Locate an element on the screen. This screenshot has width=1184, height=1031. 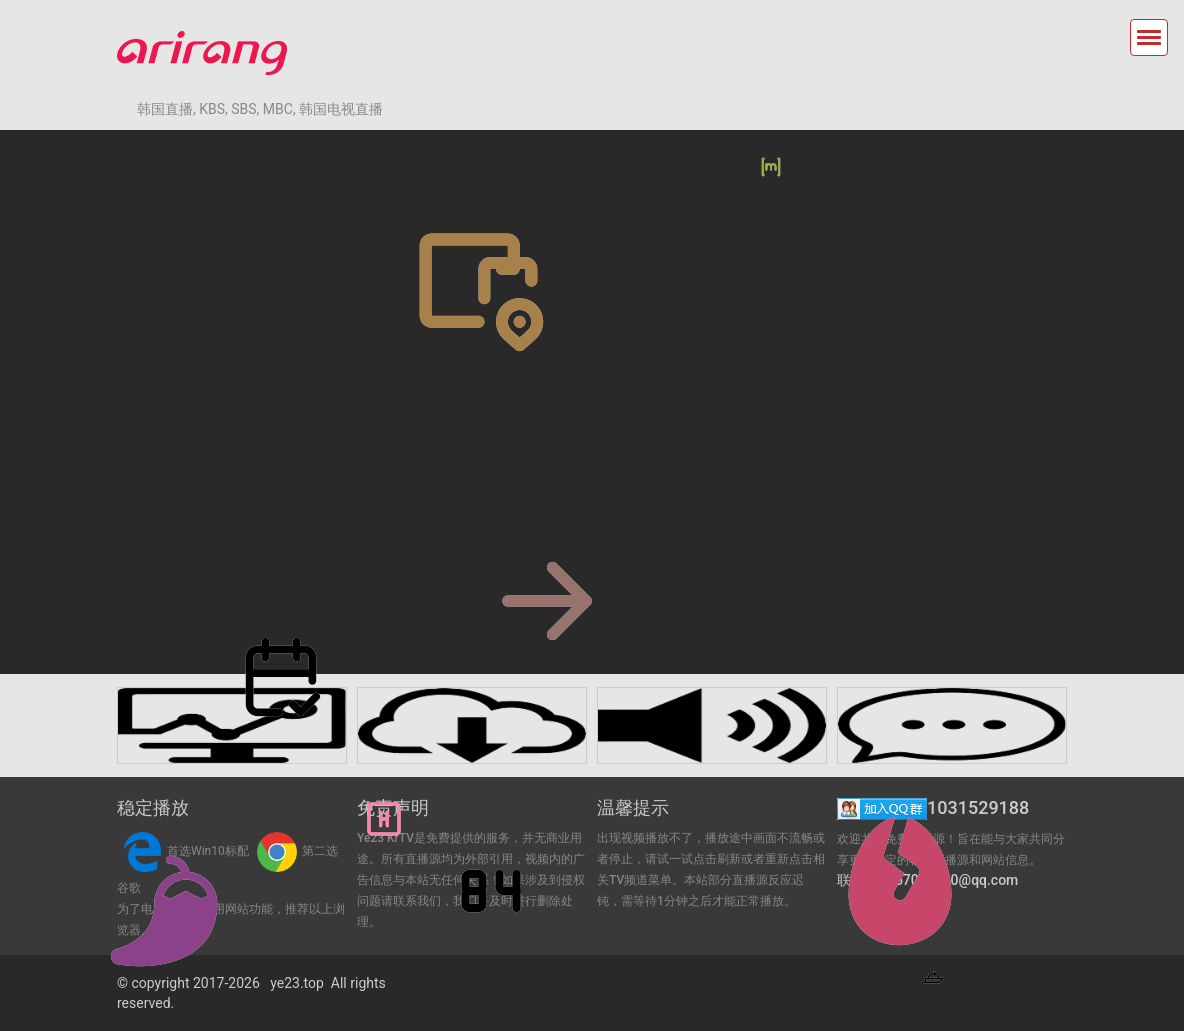
confirm or complete a scheduled event is located at coordinates (281, 677).